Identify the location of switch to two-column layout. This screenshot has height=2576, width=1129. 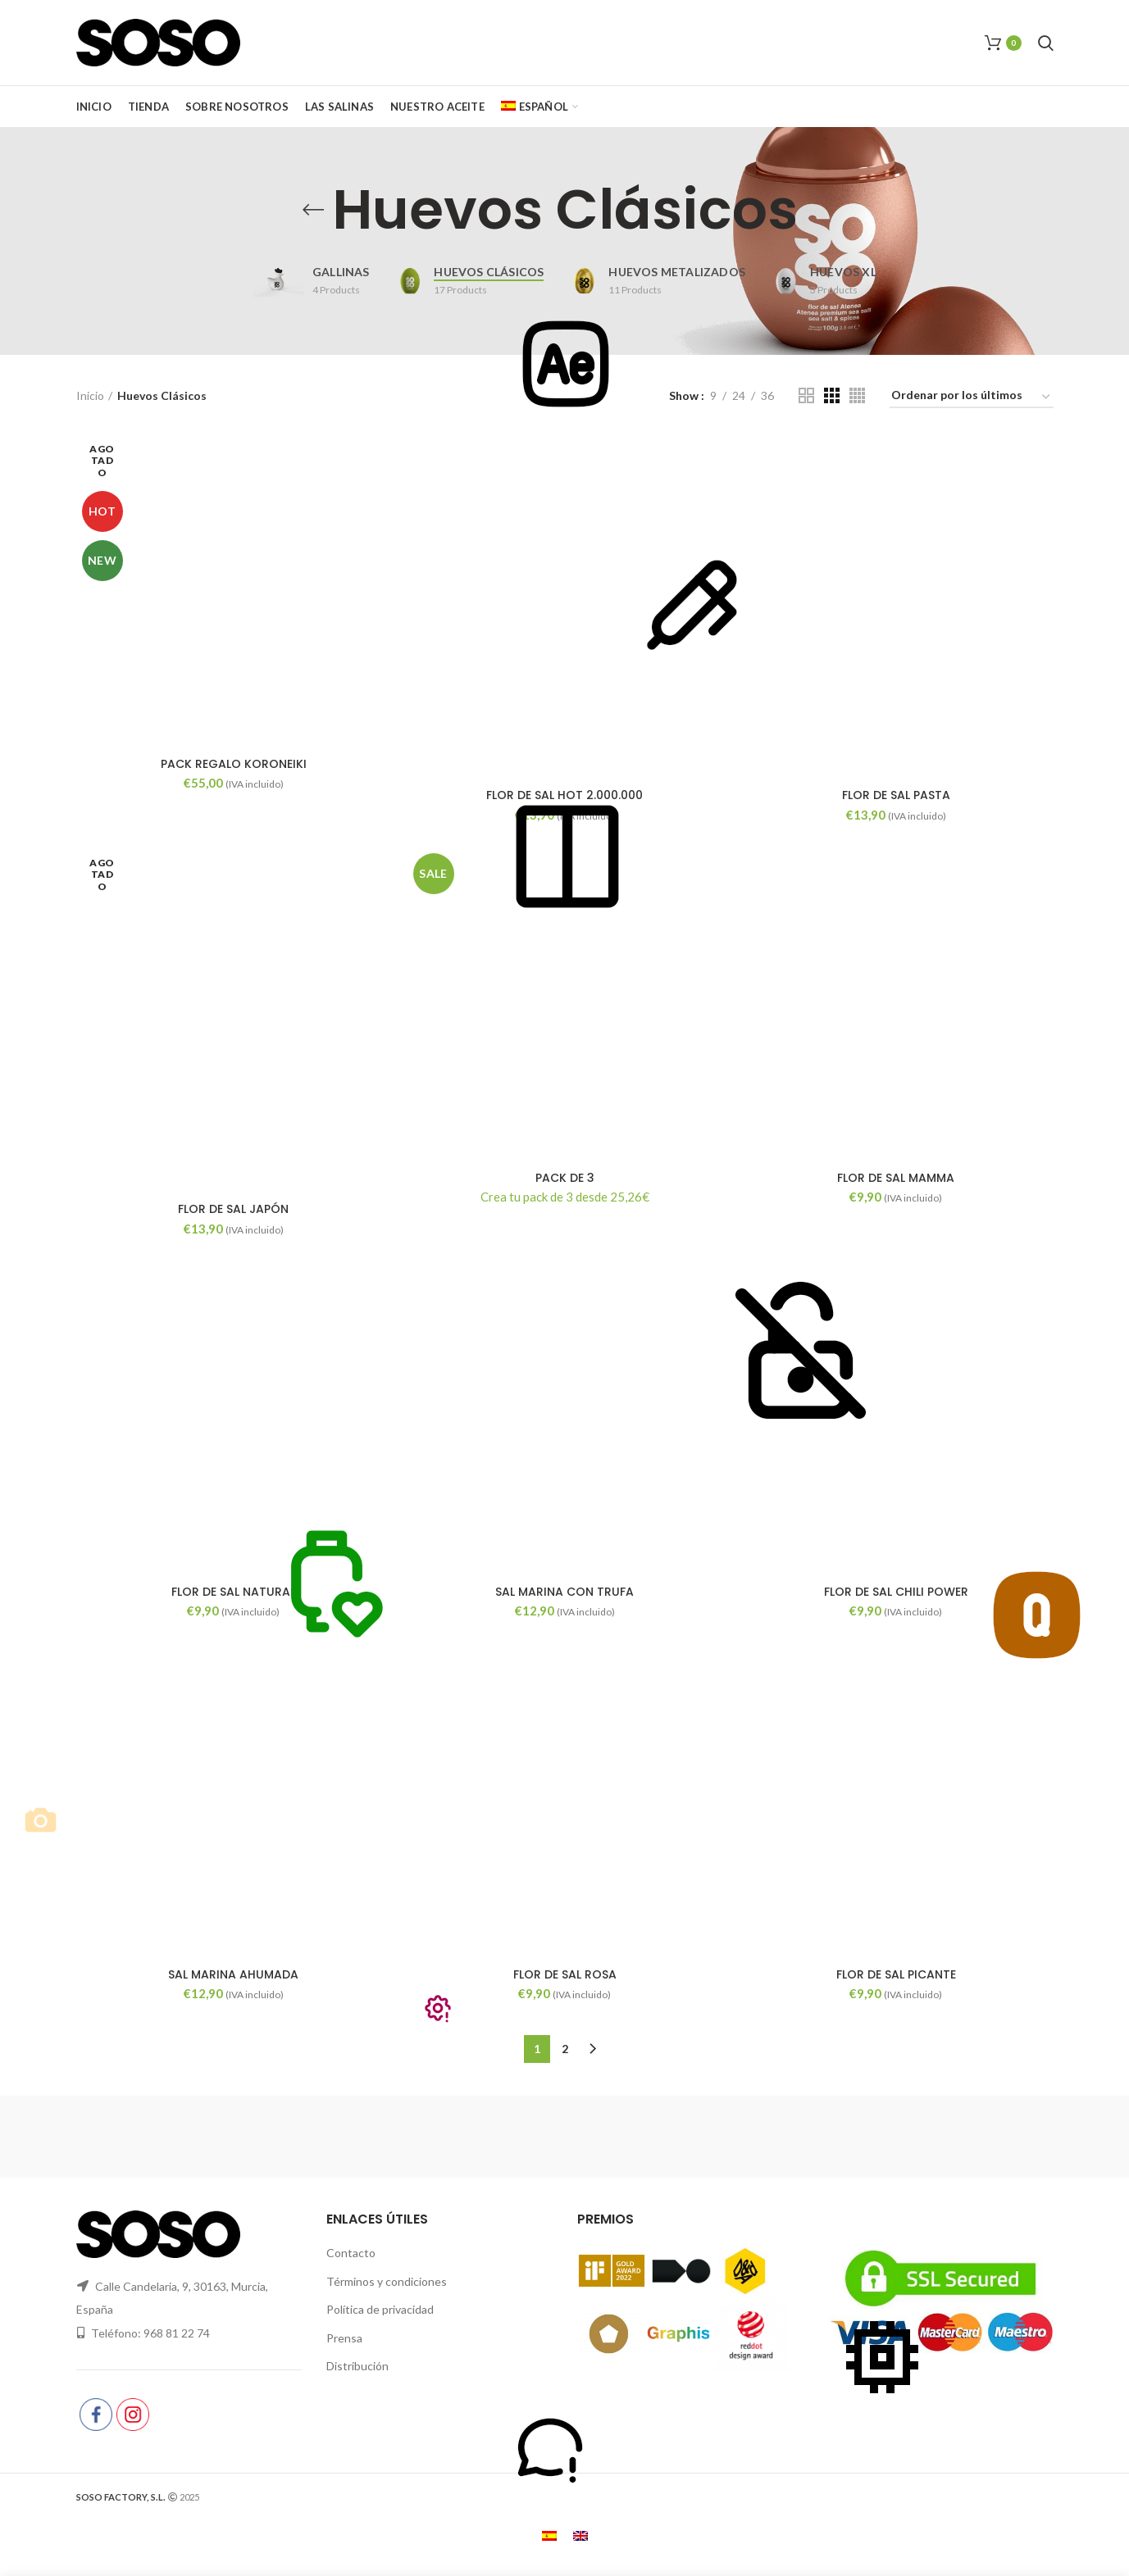
(567, 856).